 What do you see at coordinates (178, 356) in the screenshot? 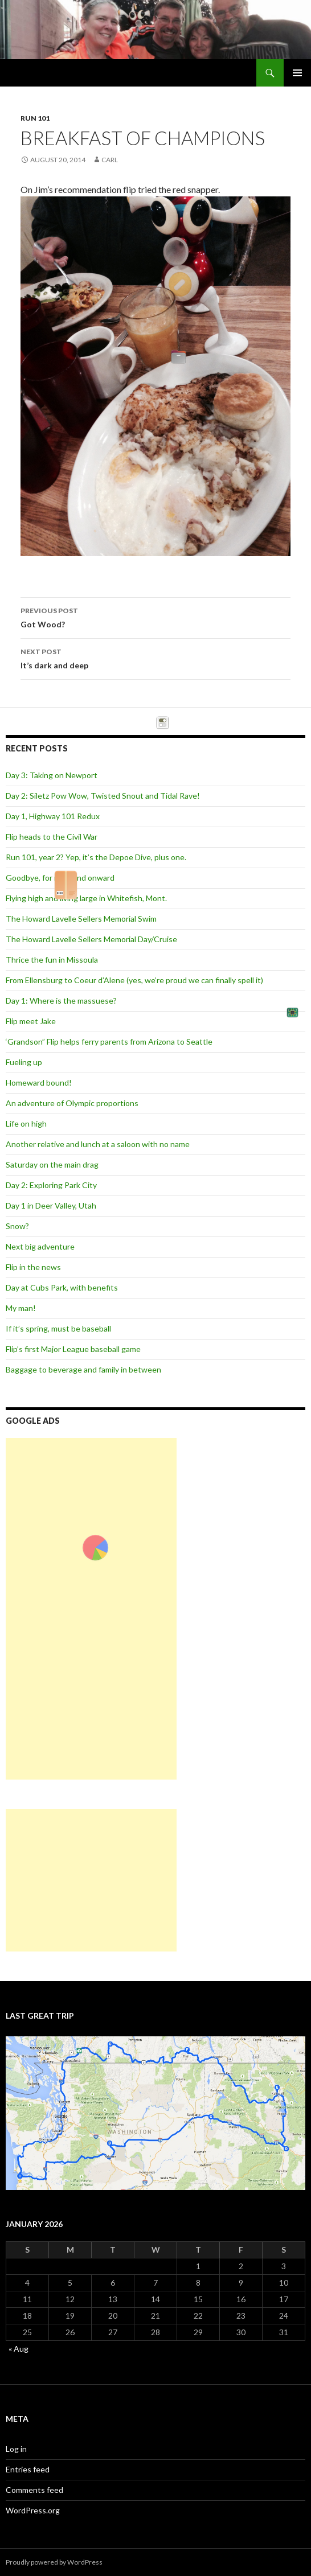
I see `open the files application` at bounding box center [178, 356].